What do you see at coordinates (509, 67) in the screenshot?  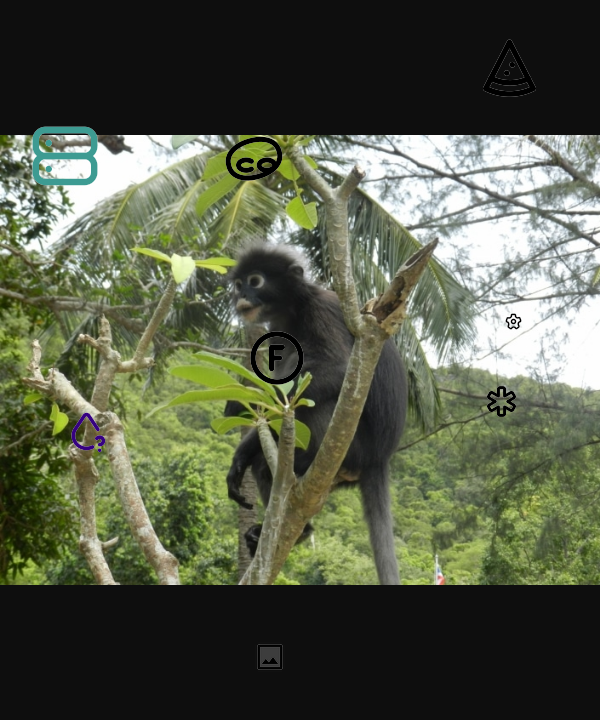 I see `browse food delivery options` at bounding box center [509, 67].